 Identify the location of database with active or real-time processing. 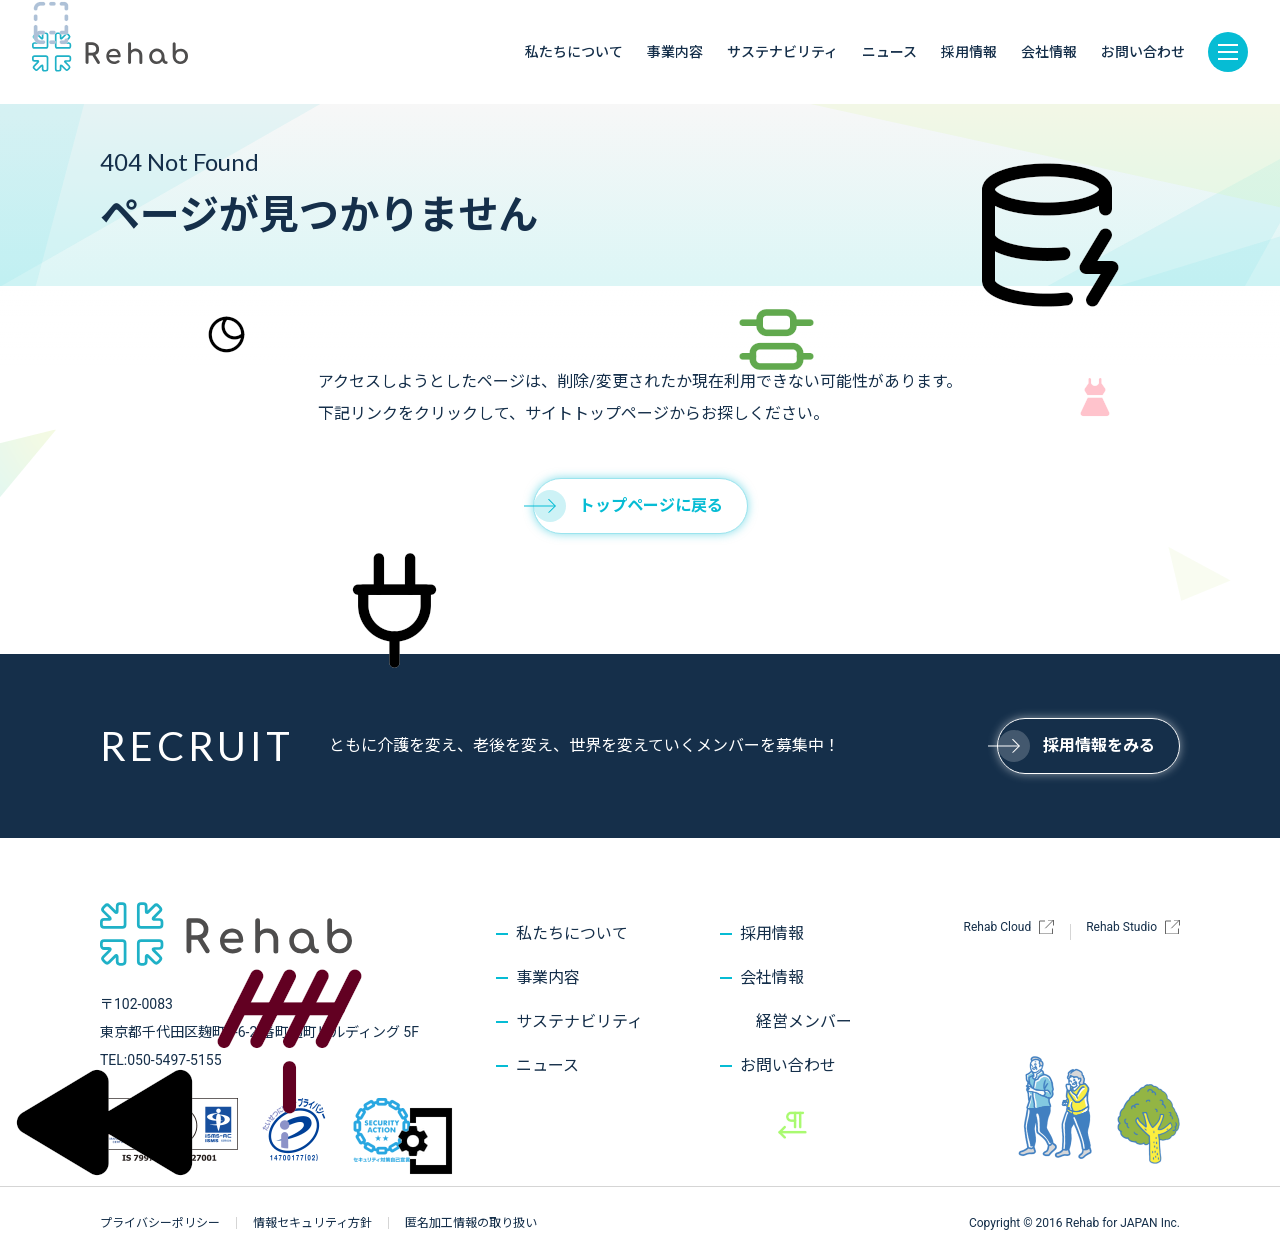
(1047, 235).